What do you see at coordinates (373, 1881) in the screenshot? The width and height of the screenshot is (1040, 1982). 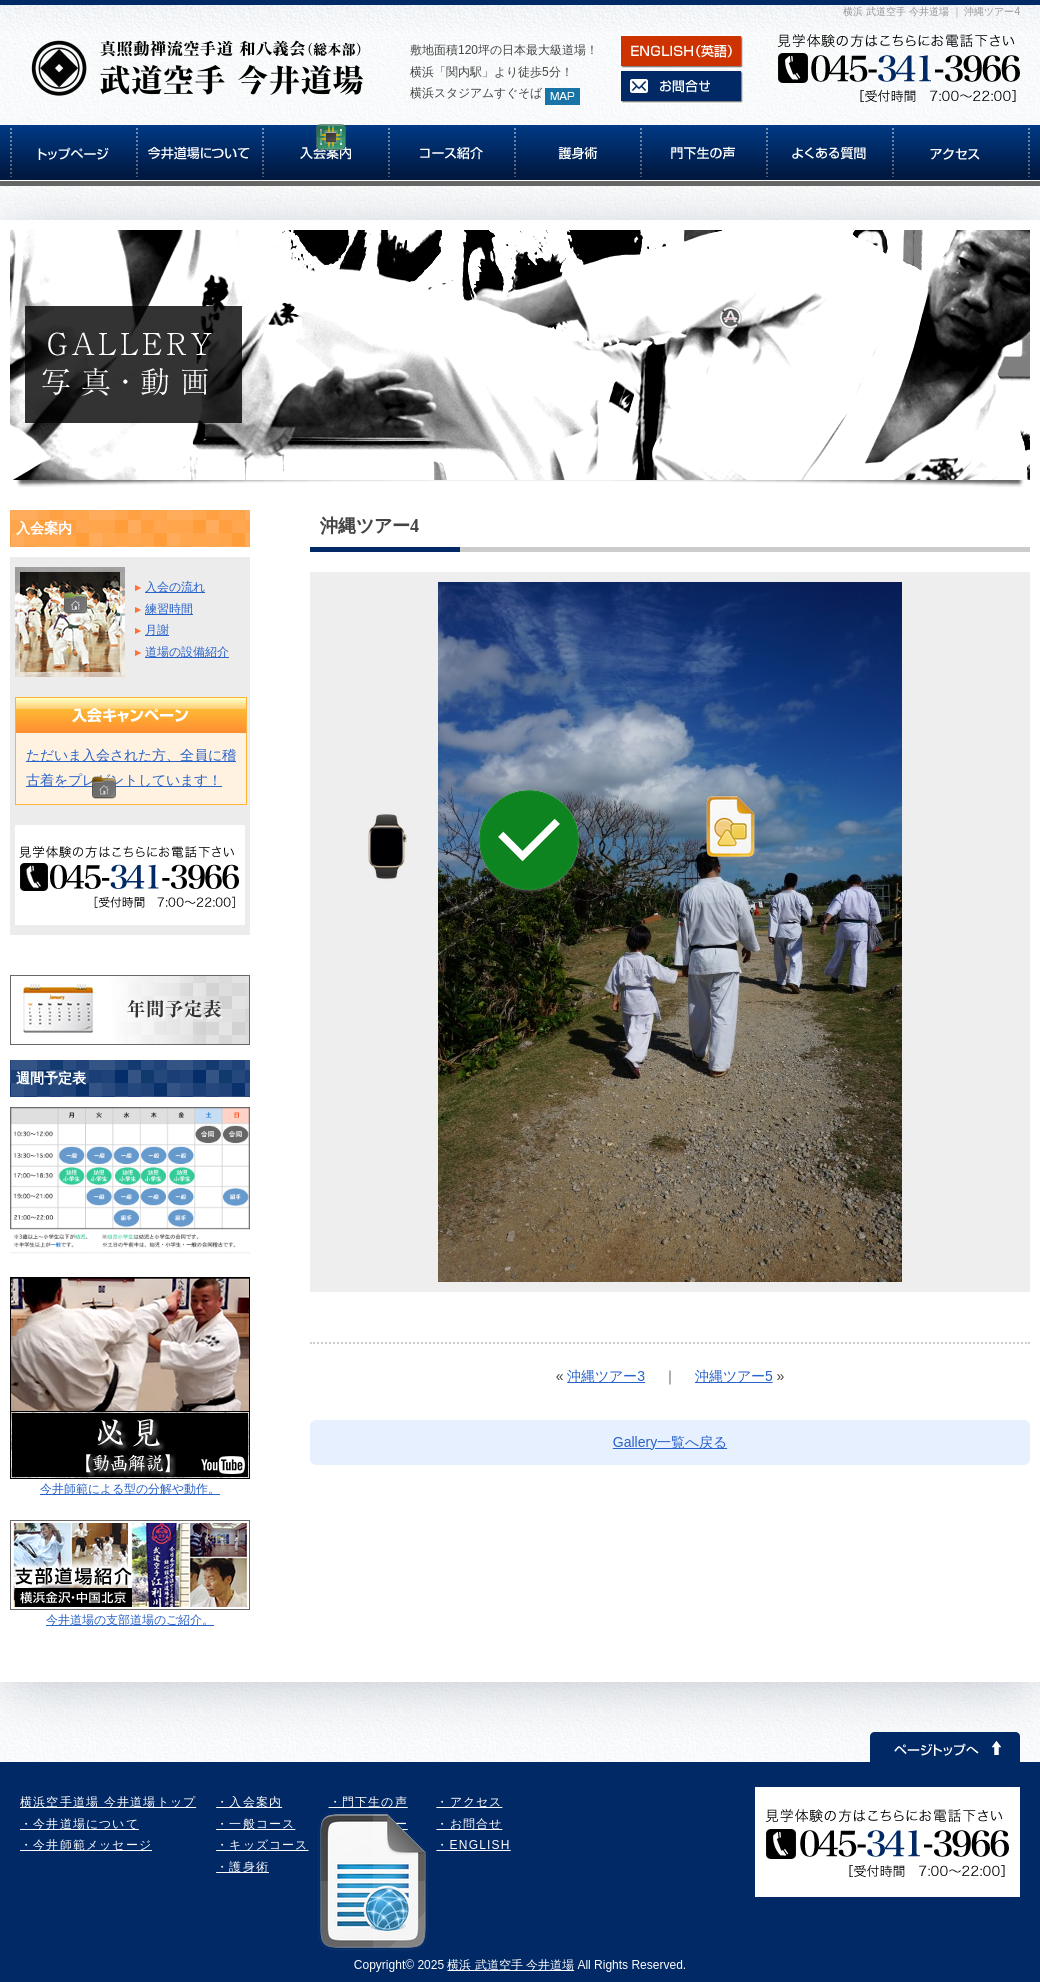 I see `libreoffice web template document file` at bounding box center [373, 1881].